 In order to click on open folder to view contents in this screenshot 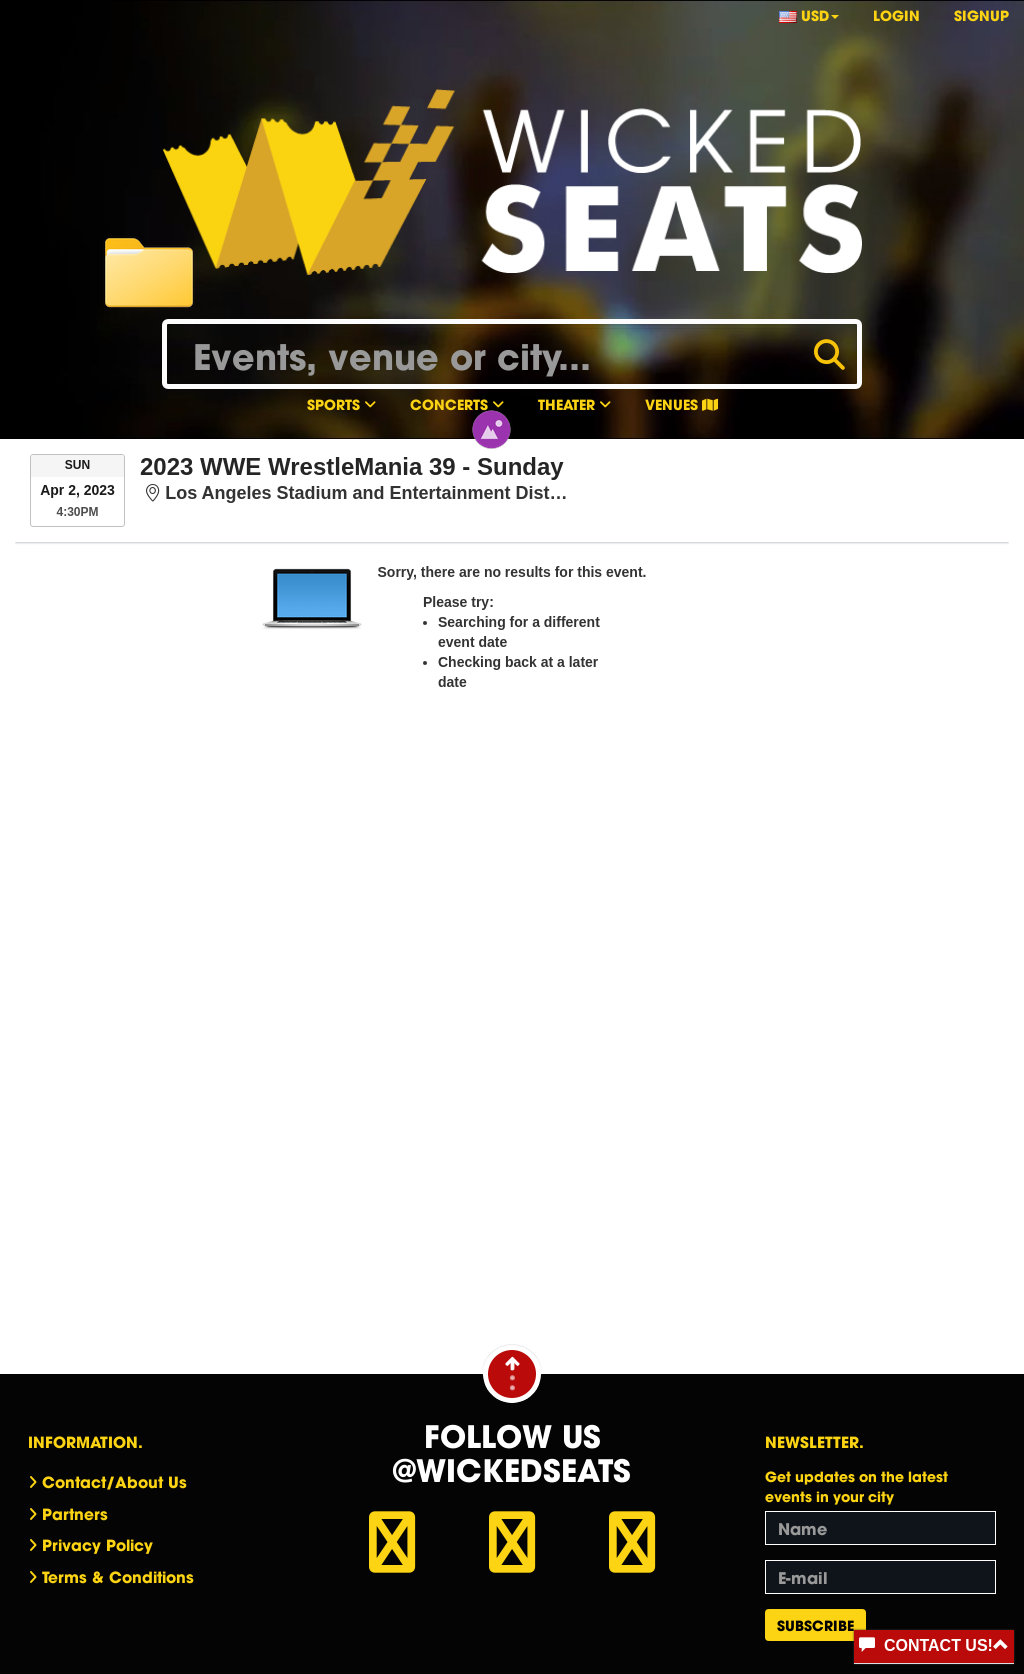, I will do `click(149, 275)`.